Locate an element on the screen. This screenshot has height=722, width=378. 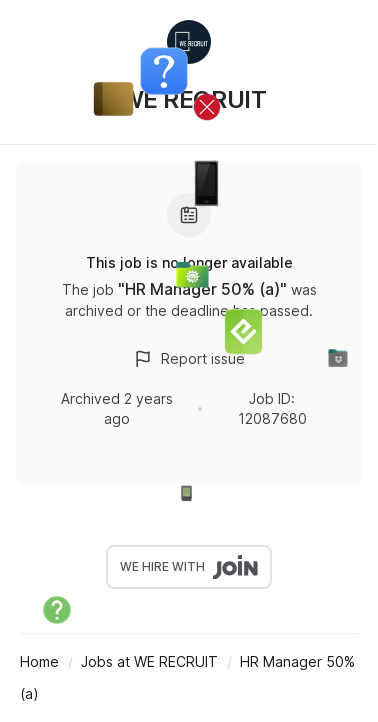
iPod nano device in space gray is located at coordinates (206, 183).